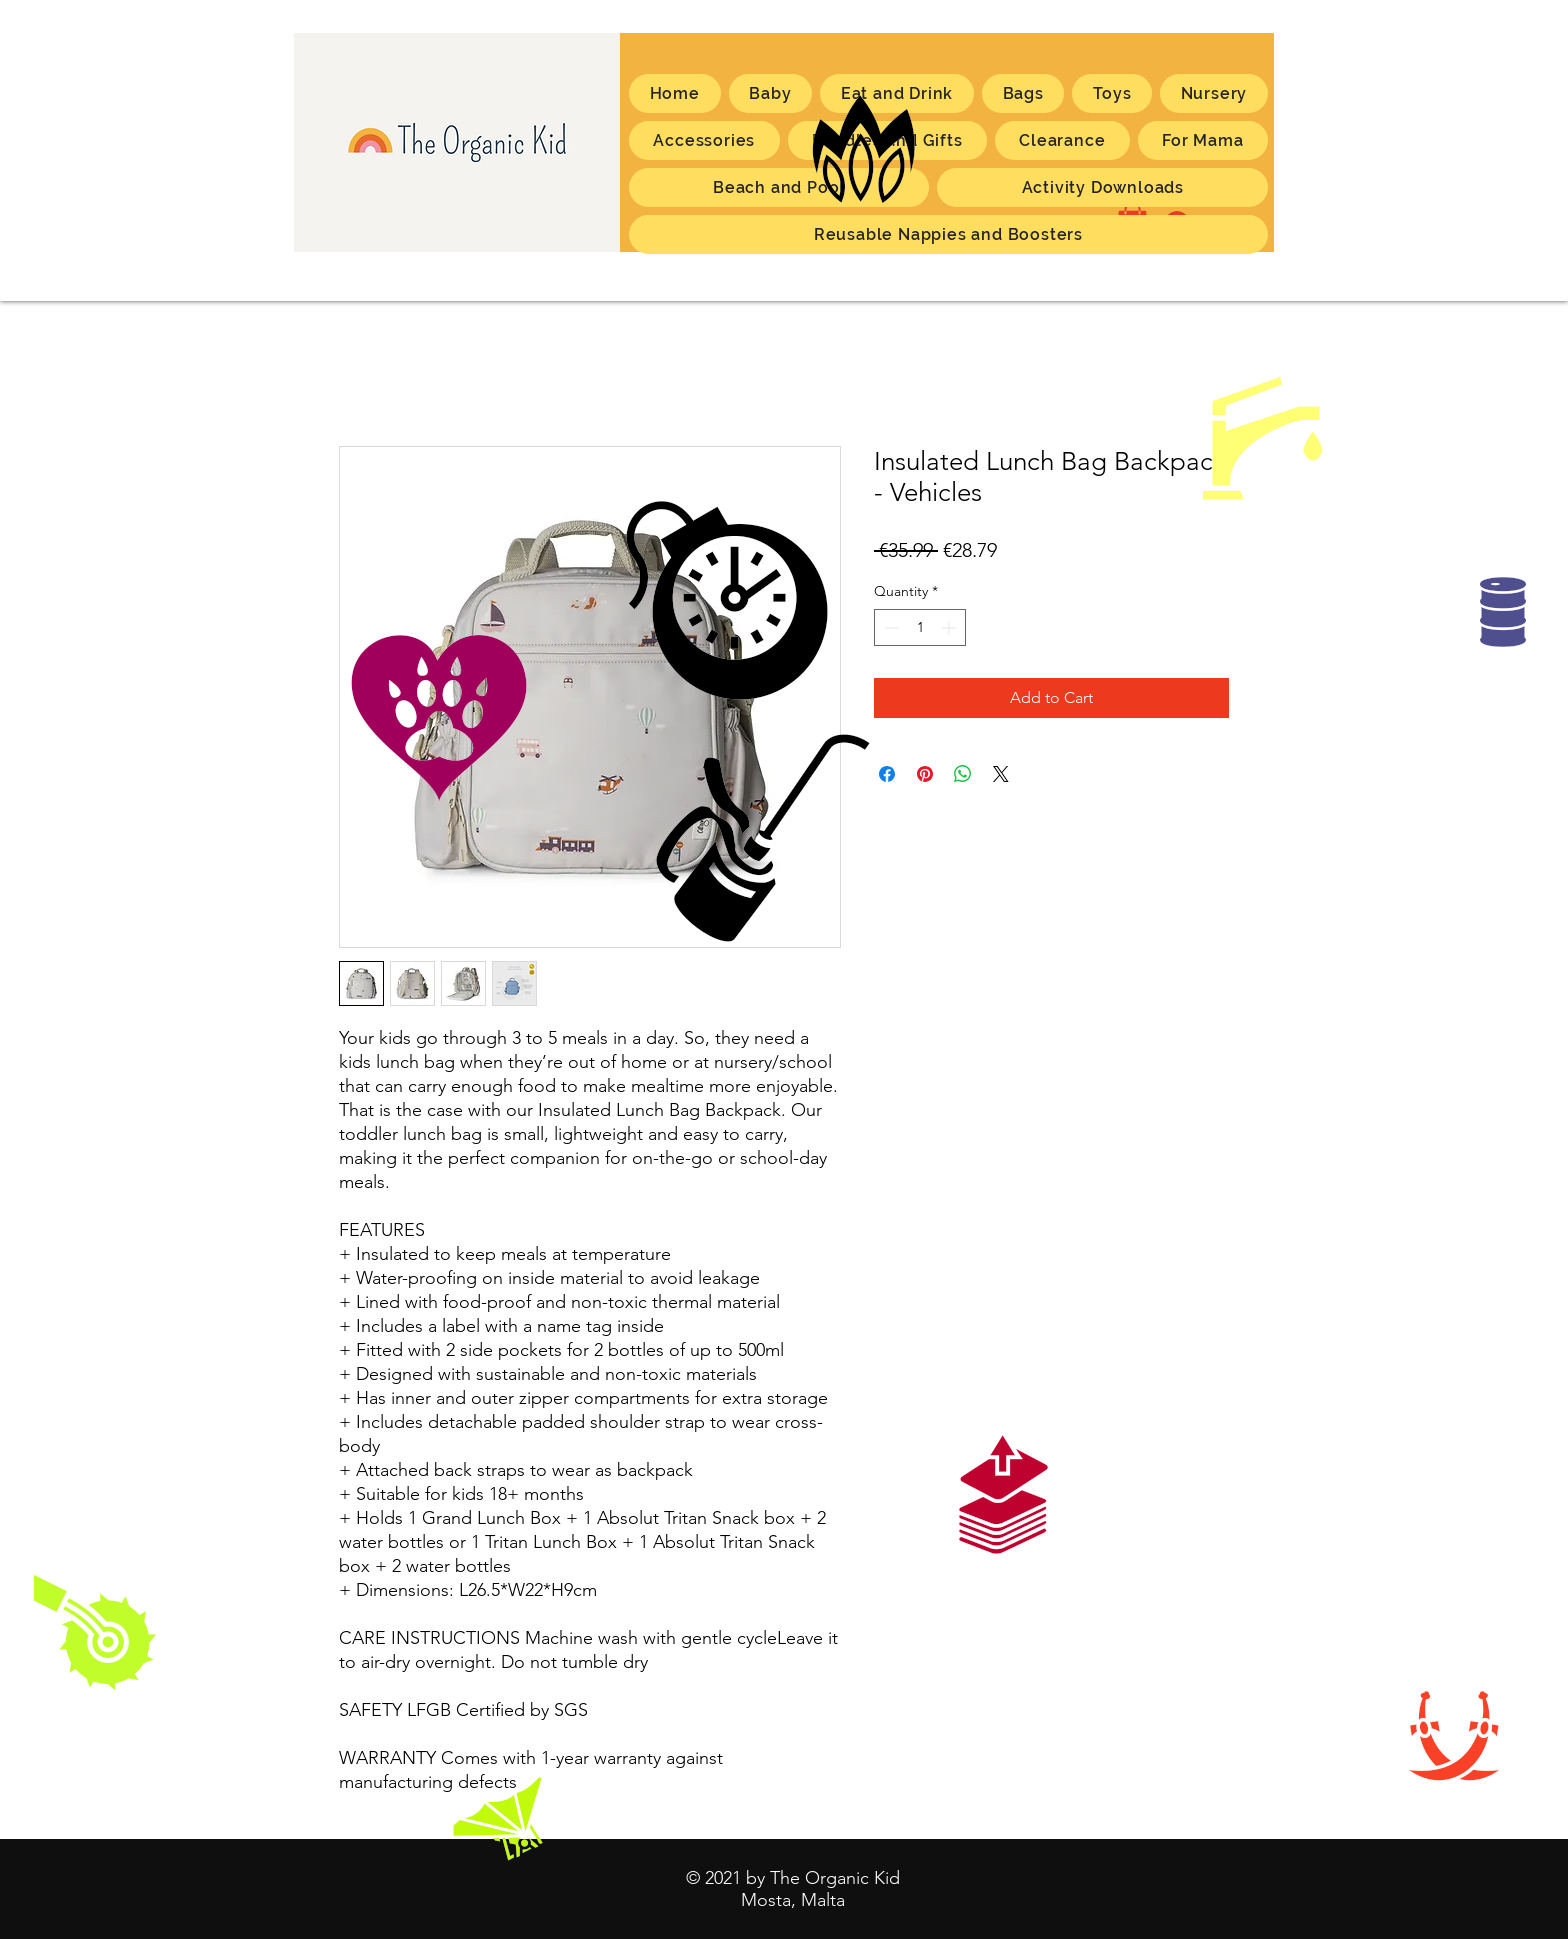 Image resolution: width=1568 pixels, height=1939 pixels. Describe the element at coordinates (863, 148) in the screenshot. I see `access pet-related features or settings` at that location.